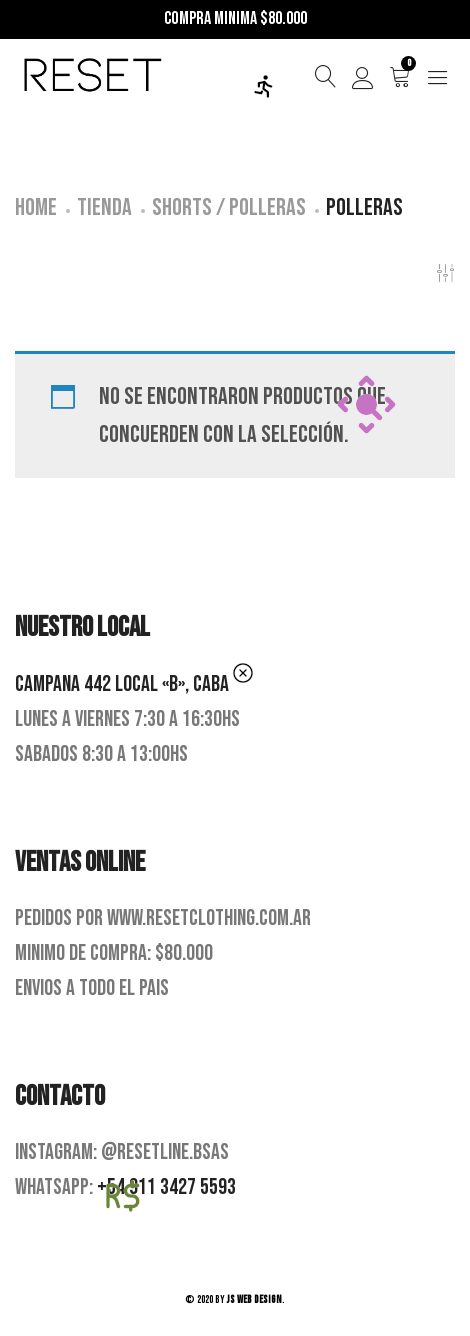 This screenshot has width=470, height=1336. I want to click on indicates Brazilian real currency, so click(122, 1196).